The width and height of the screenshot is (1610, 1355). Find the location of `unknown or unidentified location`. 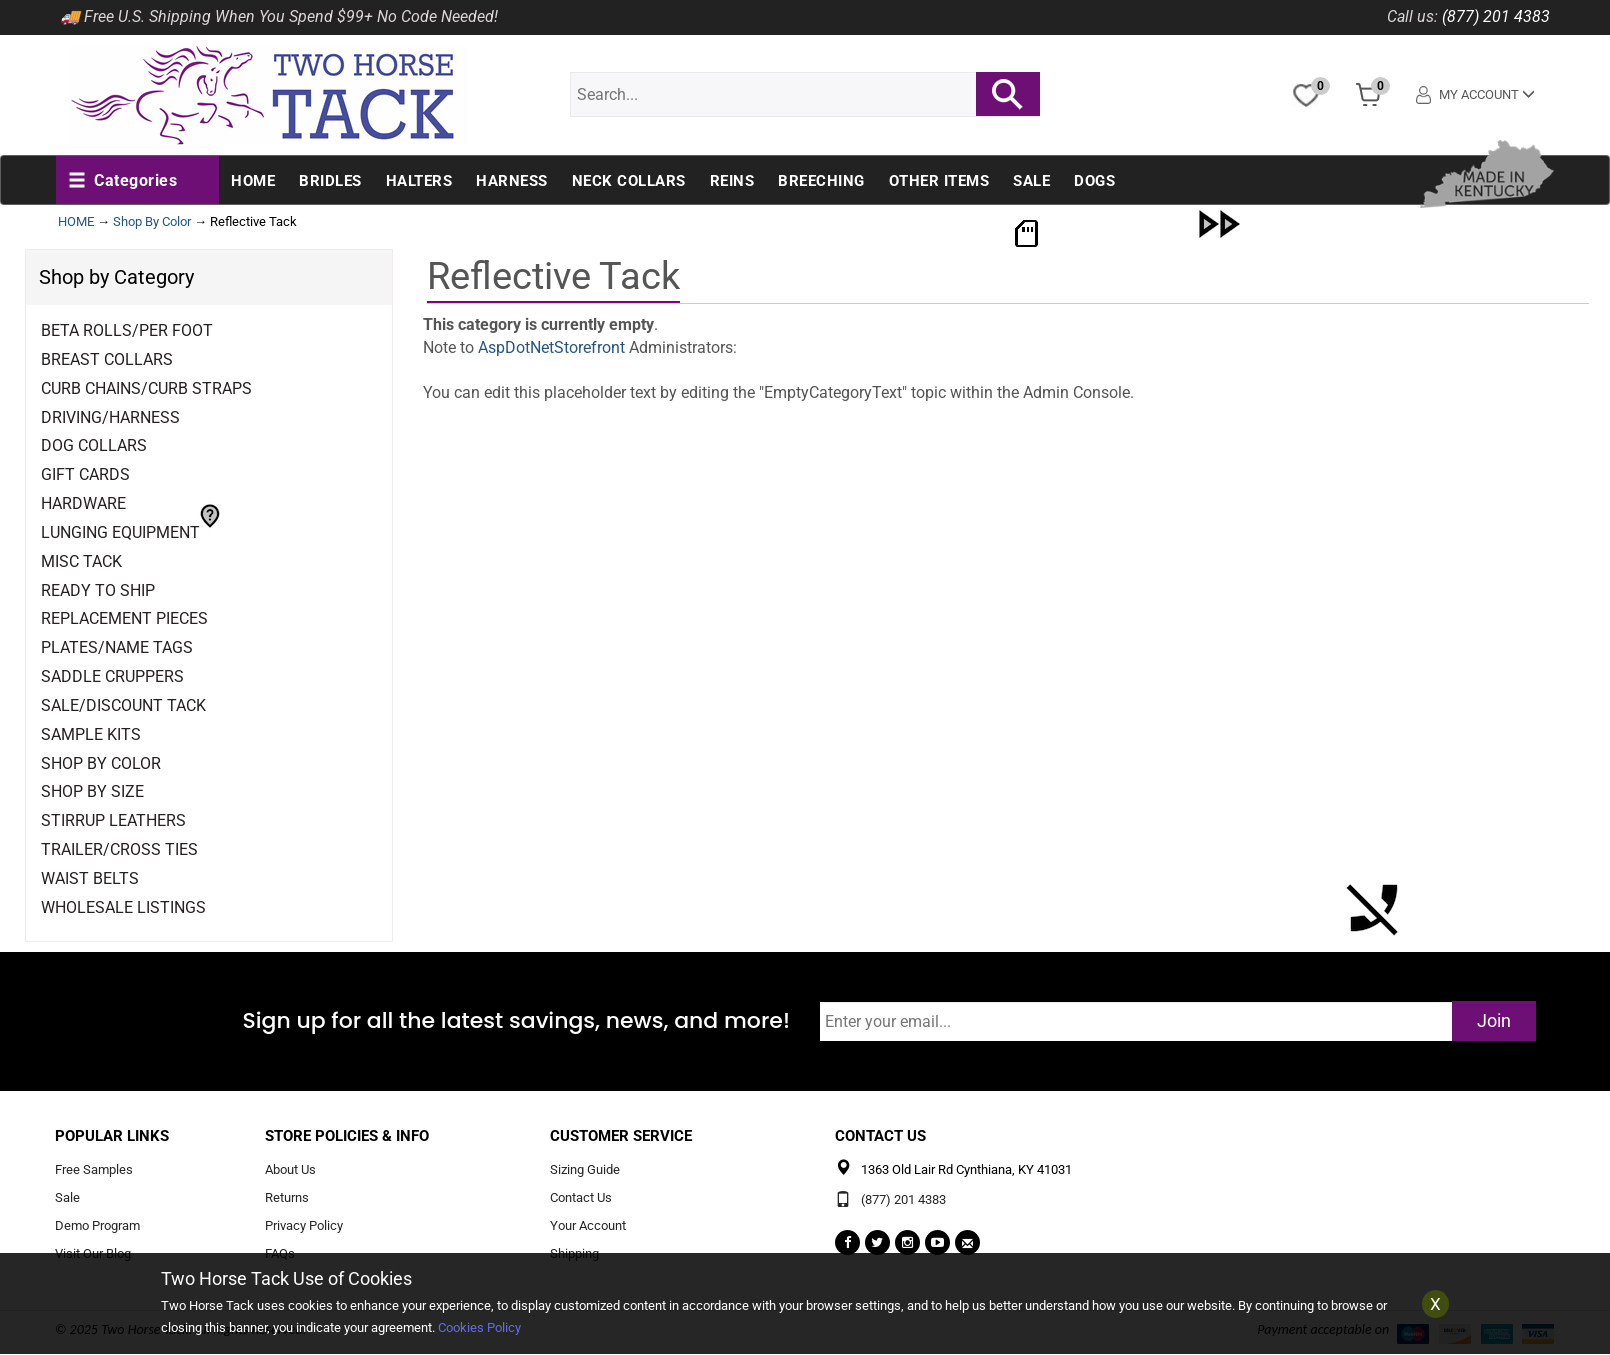

unknown or unidentified location is located at coordinates (210, 516).